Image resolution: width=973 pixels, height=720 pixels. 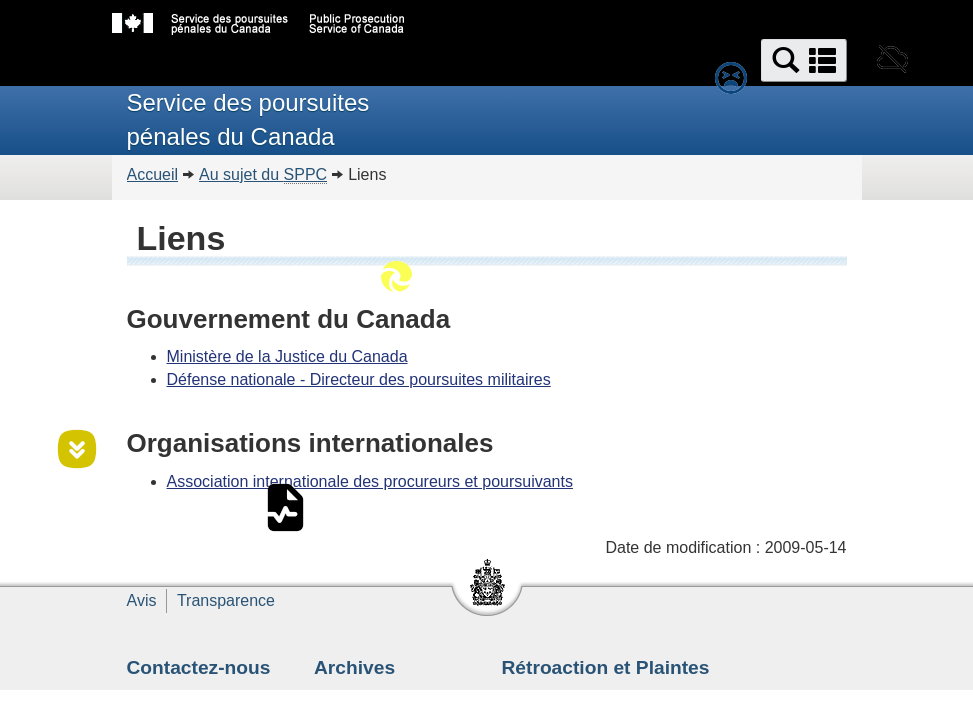 What do you see at coordinates (731, 78) in the screenshot?
I see `indicates user fatigue or exhaustion status` at bounding box center [731, 78].